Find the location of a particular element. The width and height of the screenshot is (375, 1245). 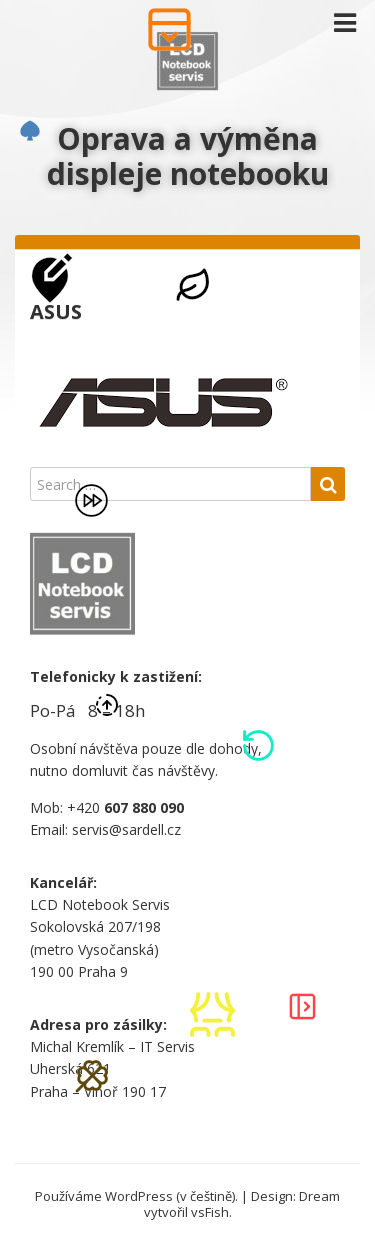

skip forward in media playback is located at coordinates (91, 500).